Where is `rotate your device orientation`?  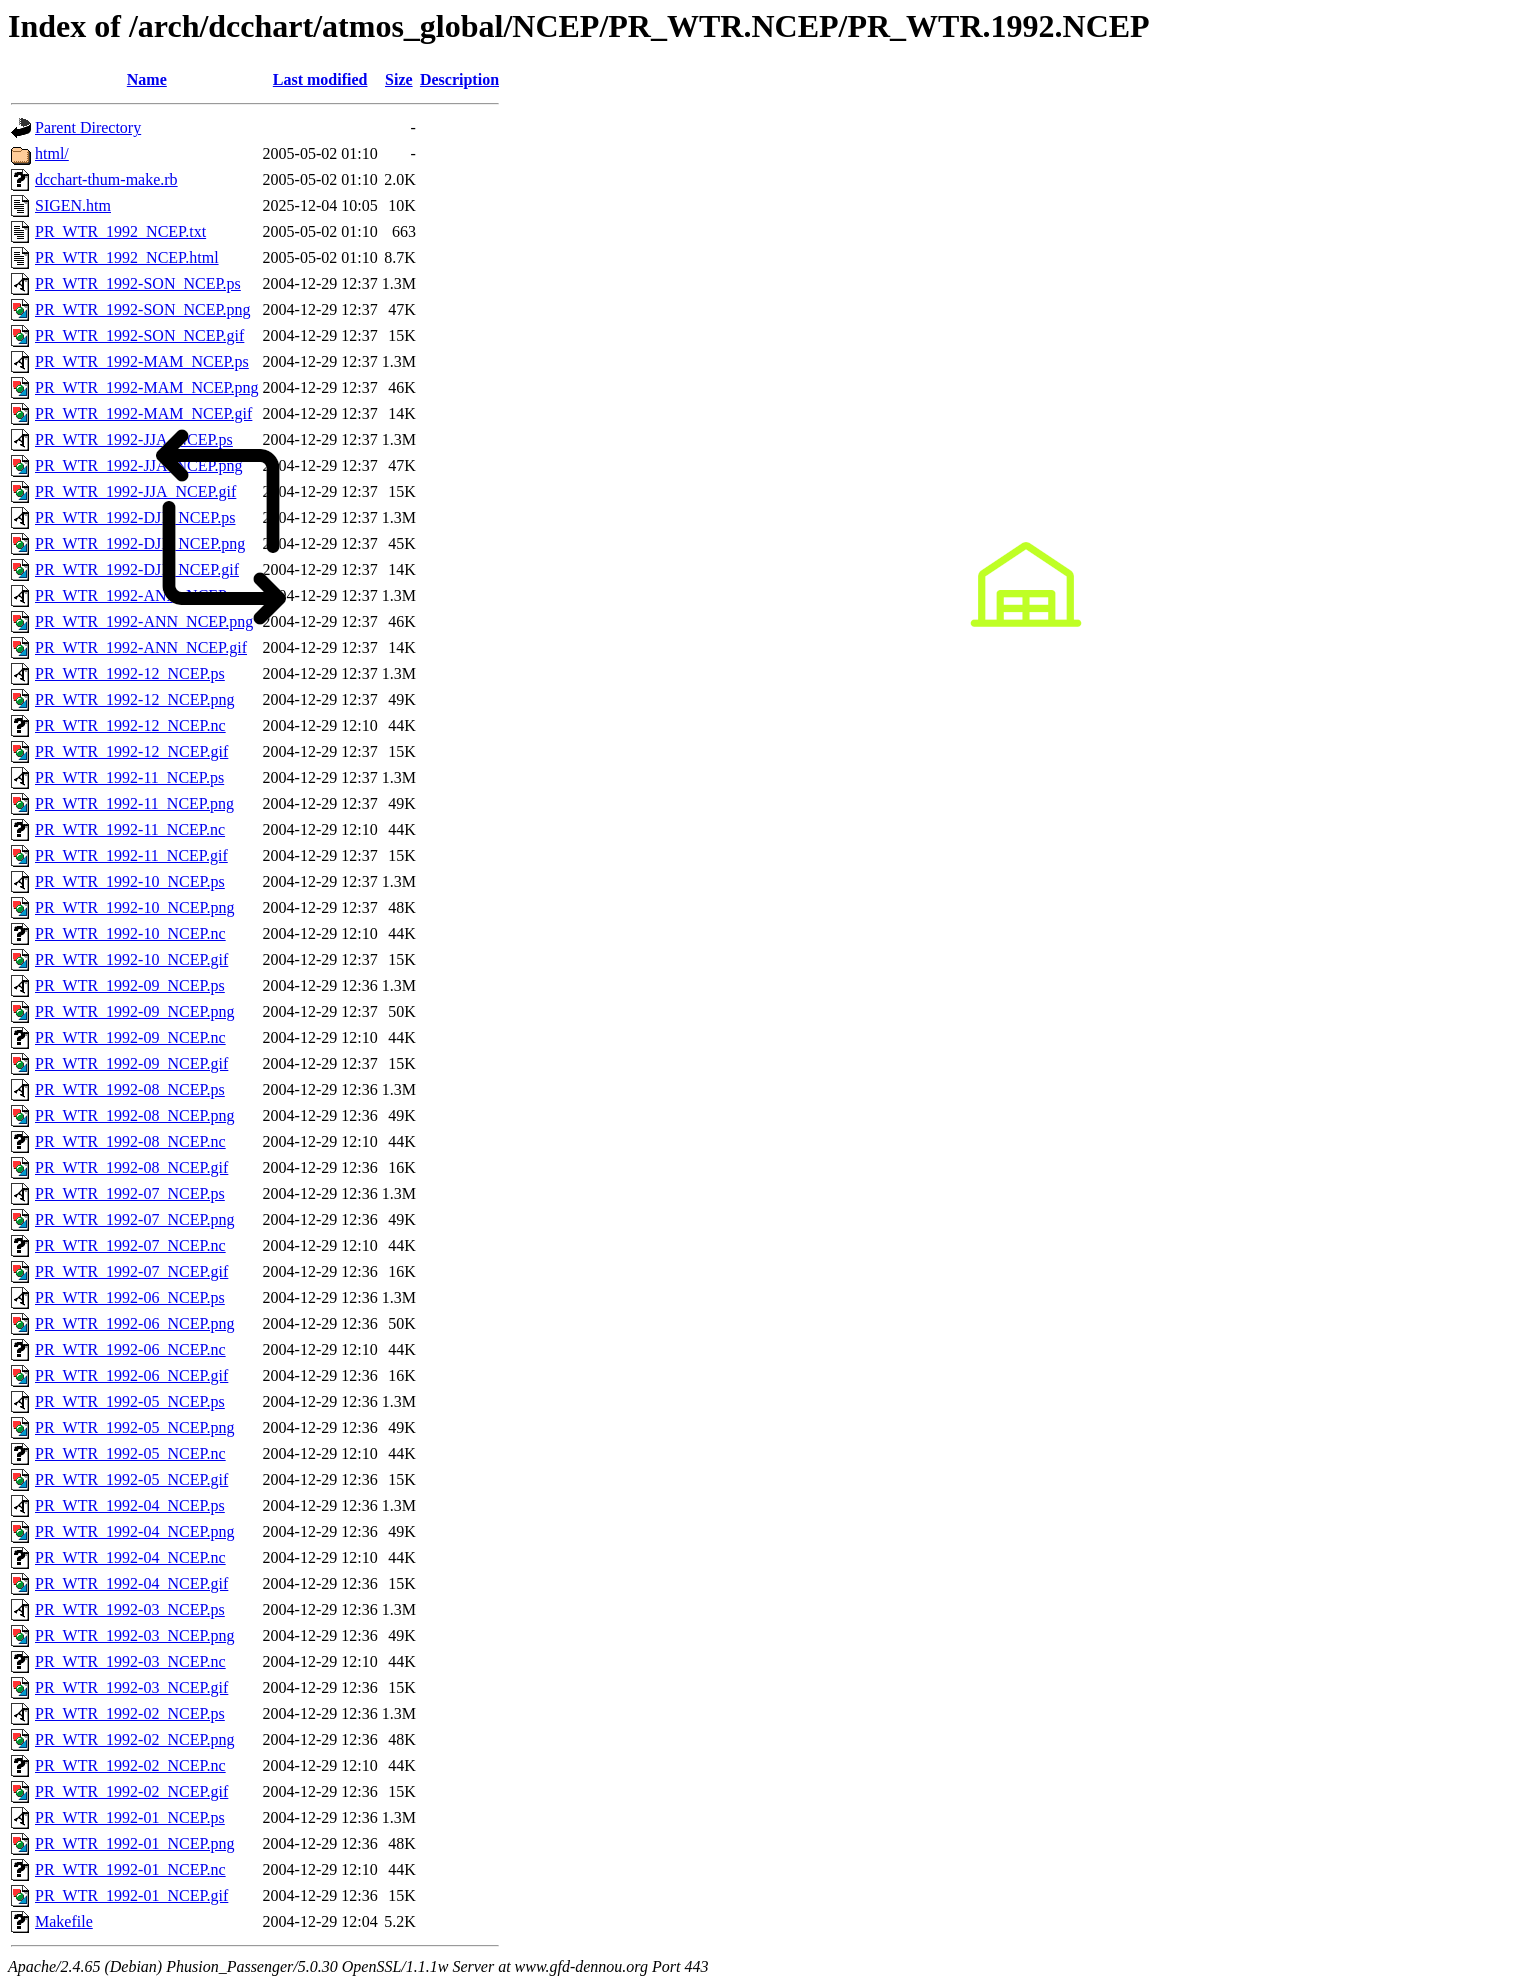
rotate your device orientation is located at coordinates (221, 527).